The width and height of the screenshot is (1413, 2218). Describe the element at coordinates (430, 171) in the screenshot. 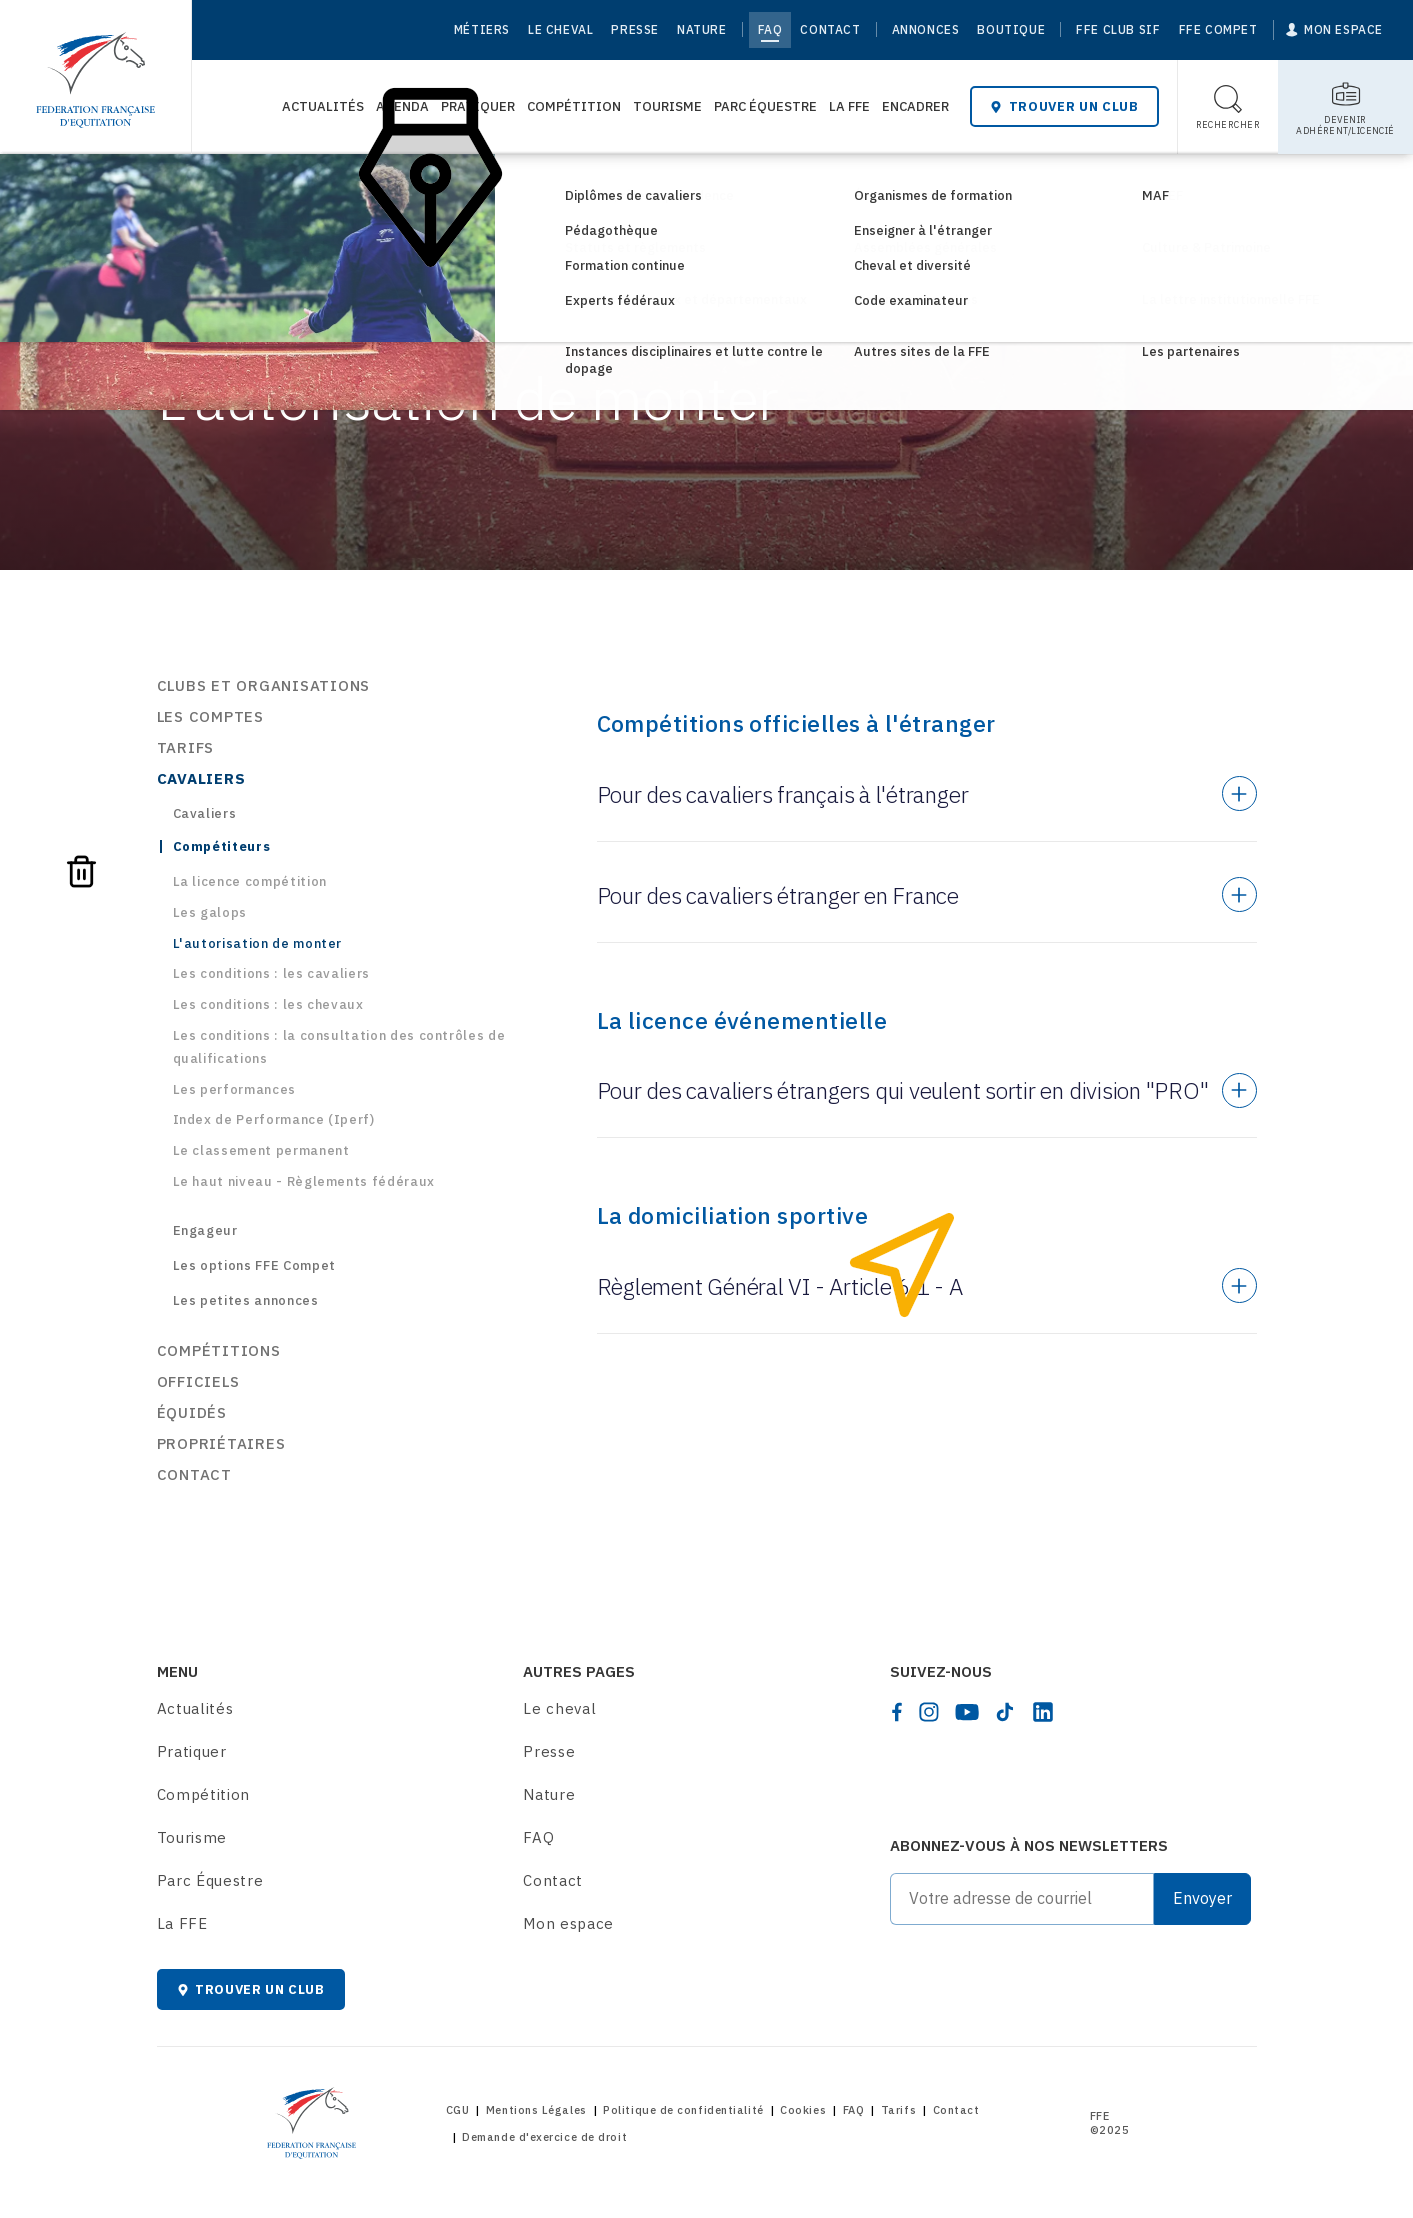

I see `access drawing or illustration tools` at that location.